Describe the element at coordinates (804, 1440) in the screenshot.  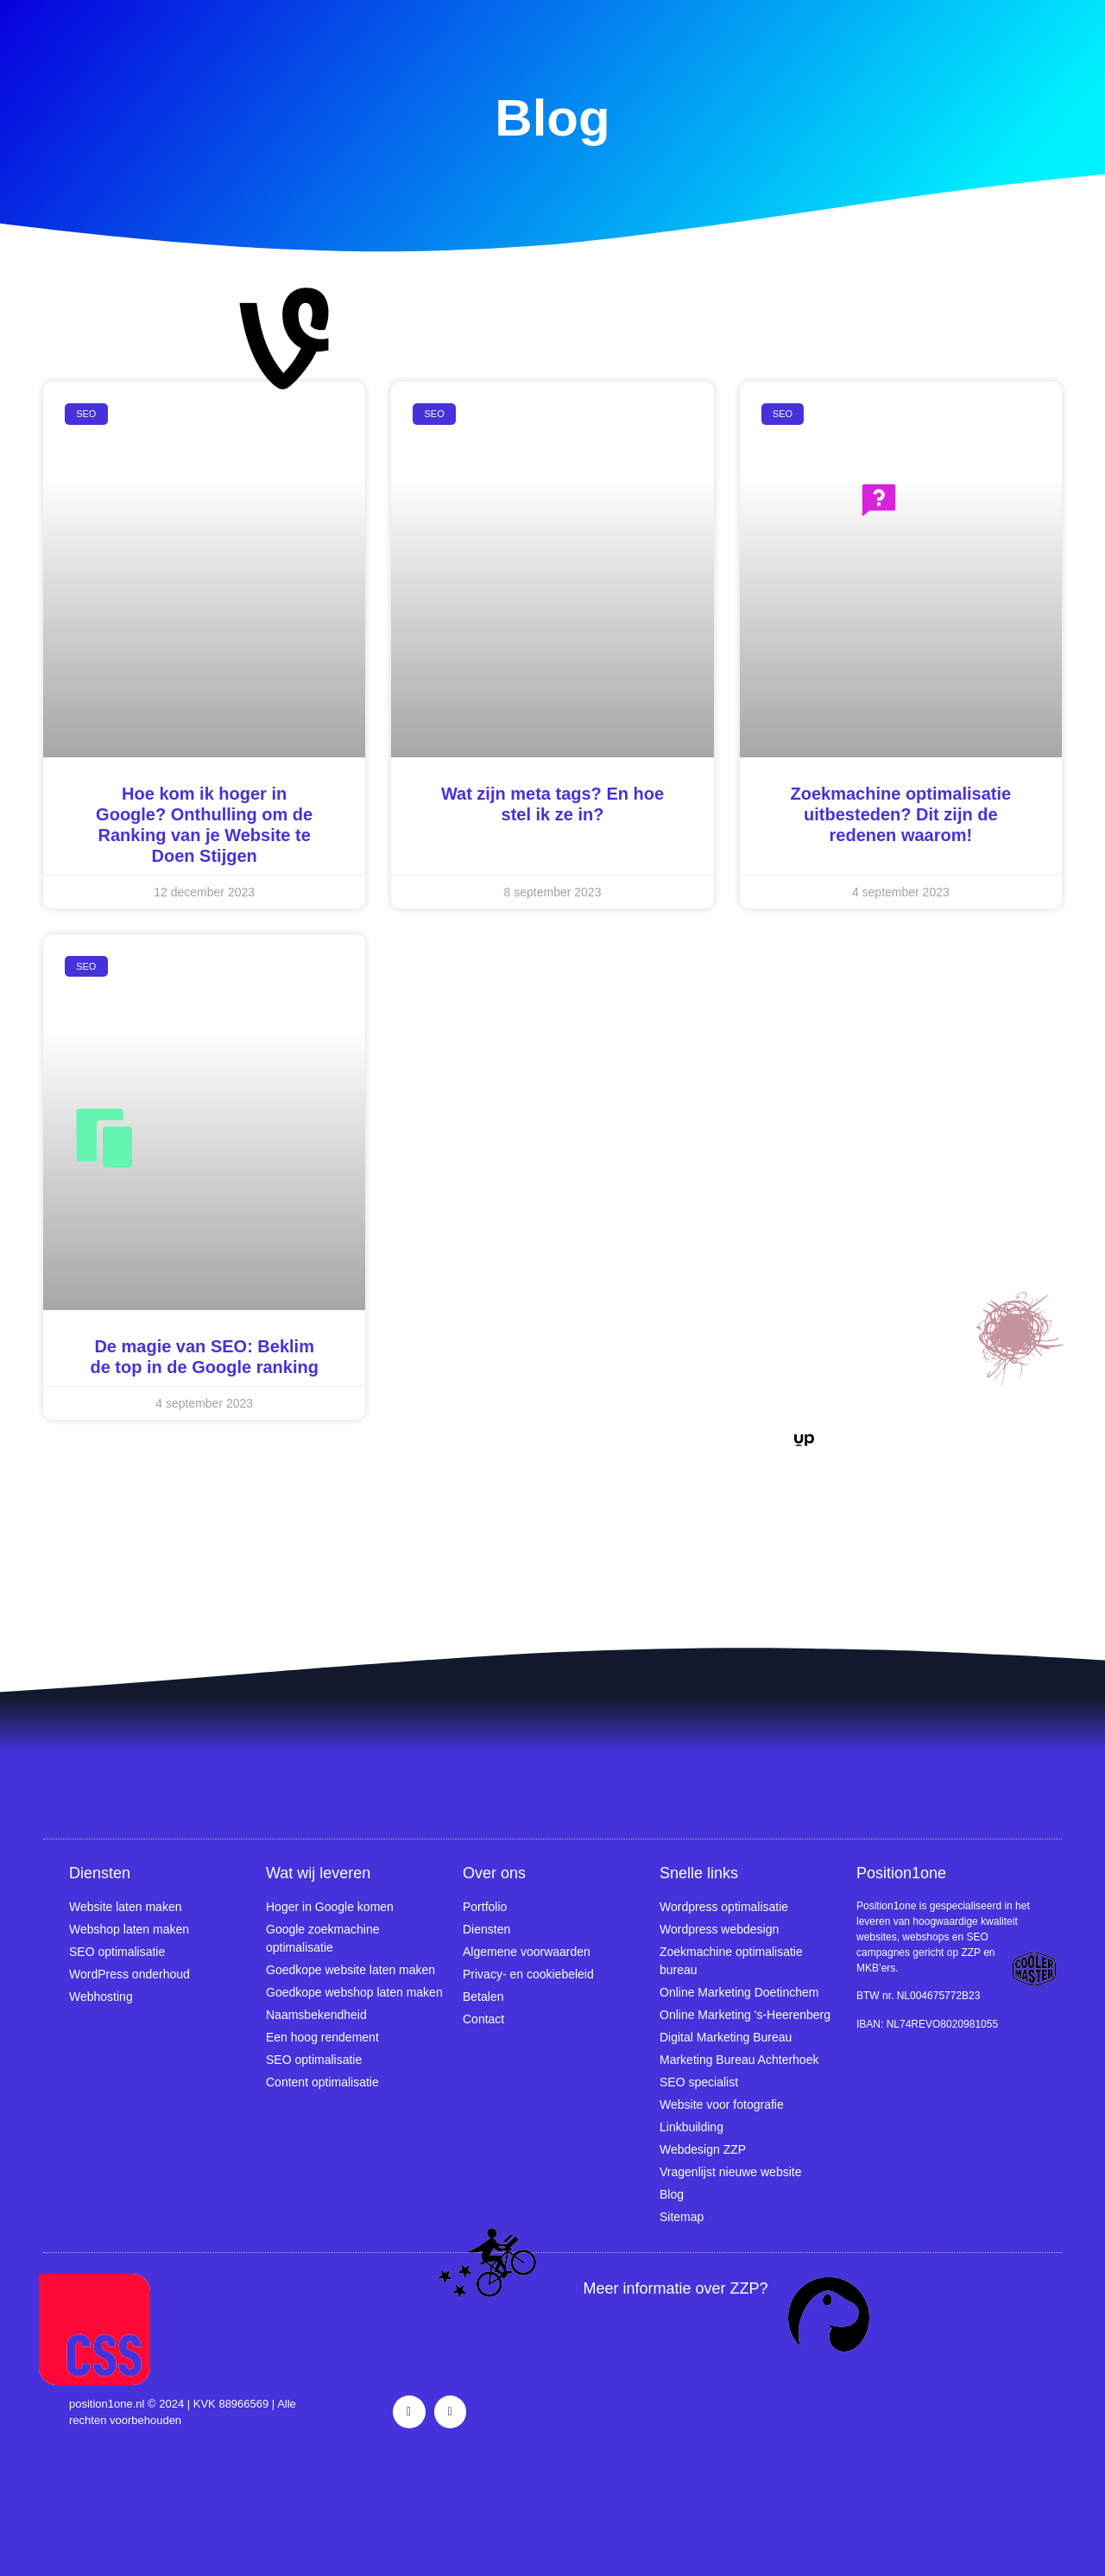
I see `visit the Uplabs design resources website` at that location.